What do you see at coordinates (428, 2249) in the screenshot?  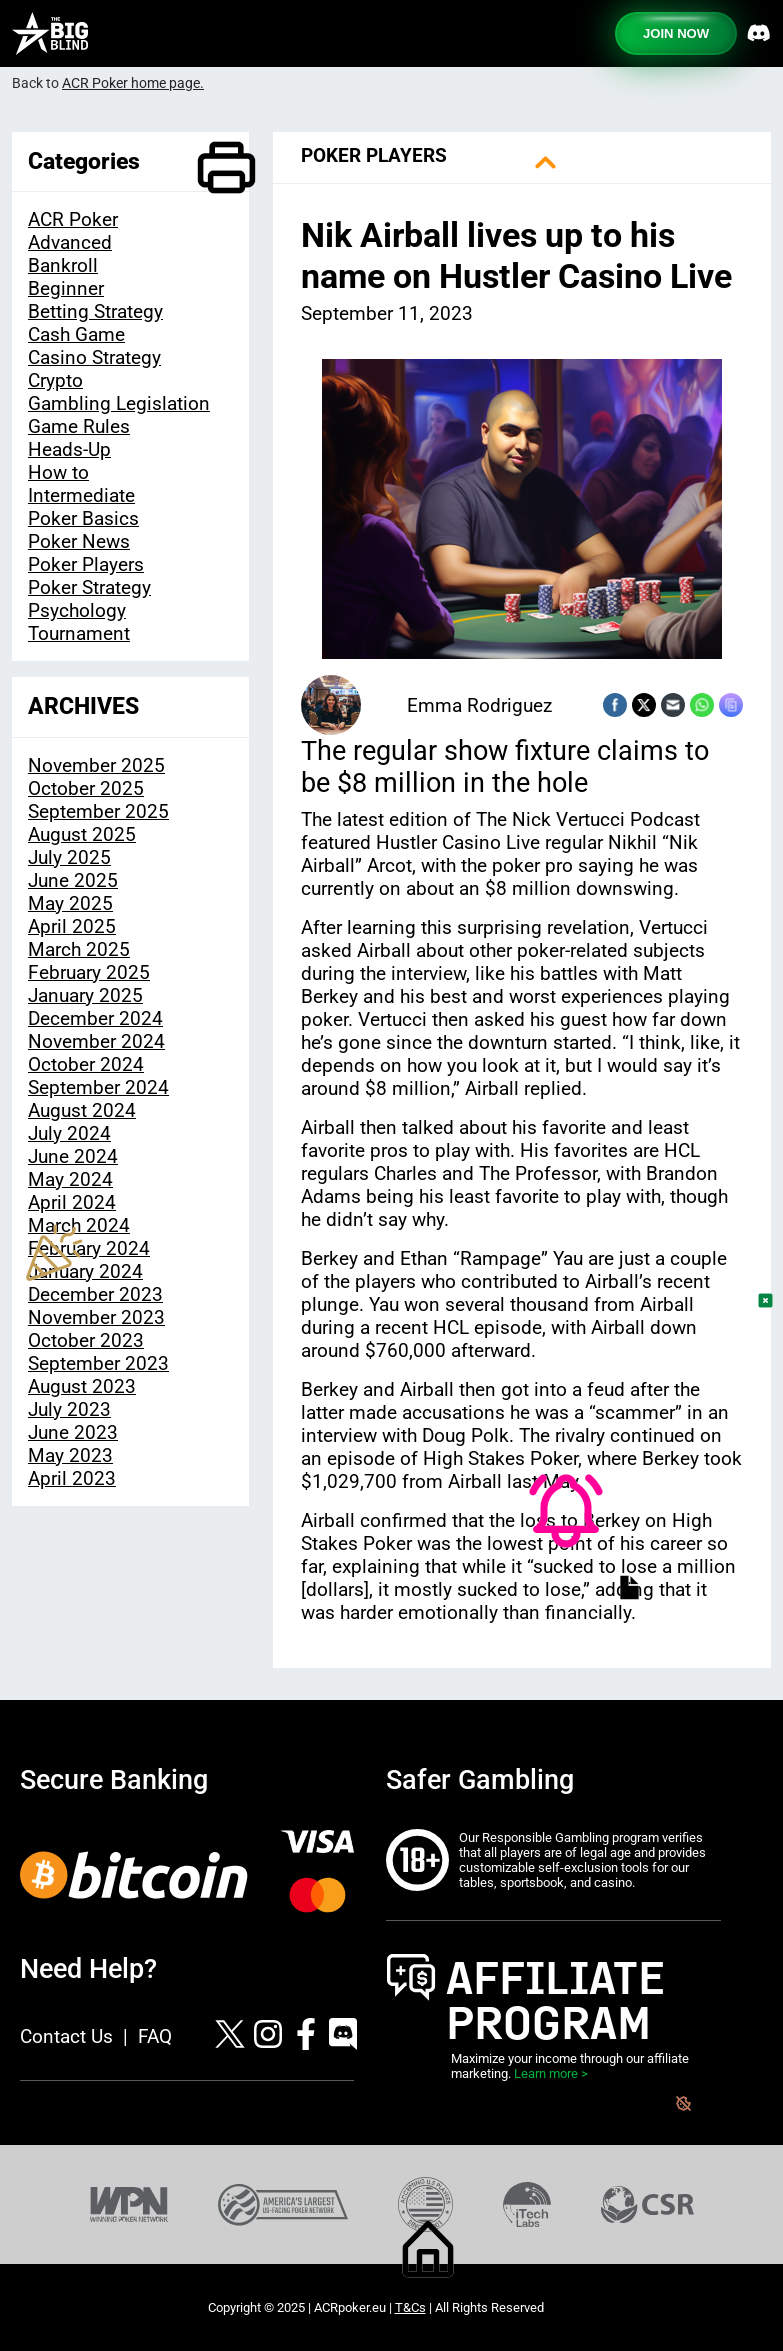 I see `navigate to home screen` at bounding box center [428, 2249].